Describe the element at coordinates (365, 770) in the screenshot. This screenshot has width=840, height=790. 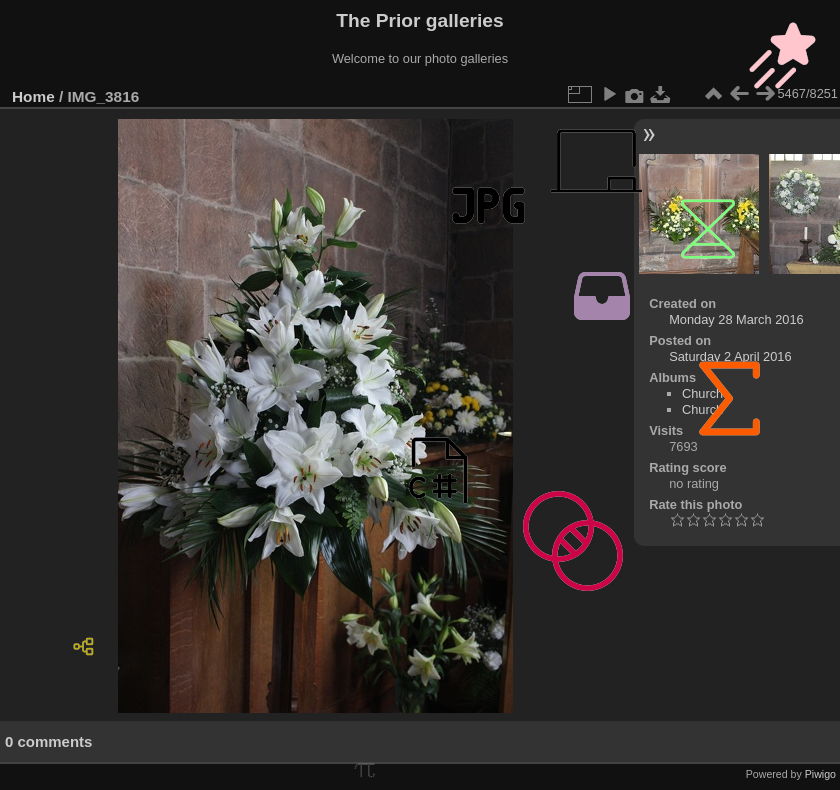
I see `access mathematical or scientific calculator functions` at that location.